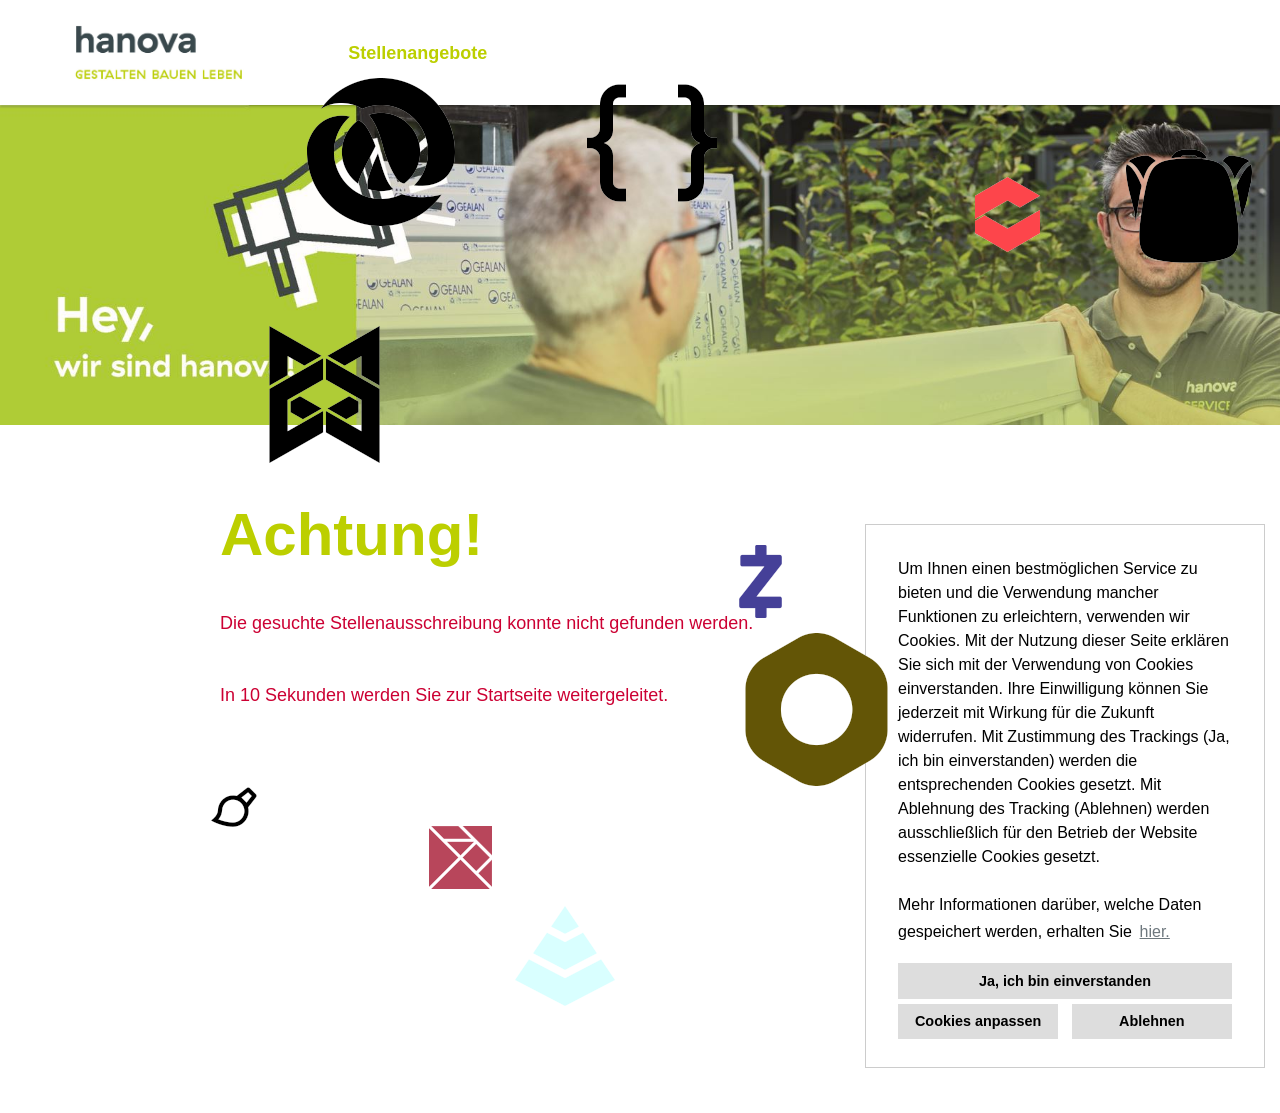 This screenshot has height=1113, width=1280. What do you see at coordinates (234, 808) in the screenshot?
I see `access brush or painting tools` at bounding box center [234, 808].